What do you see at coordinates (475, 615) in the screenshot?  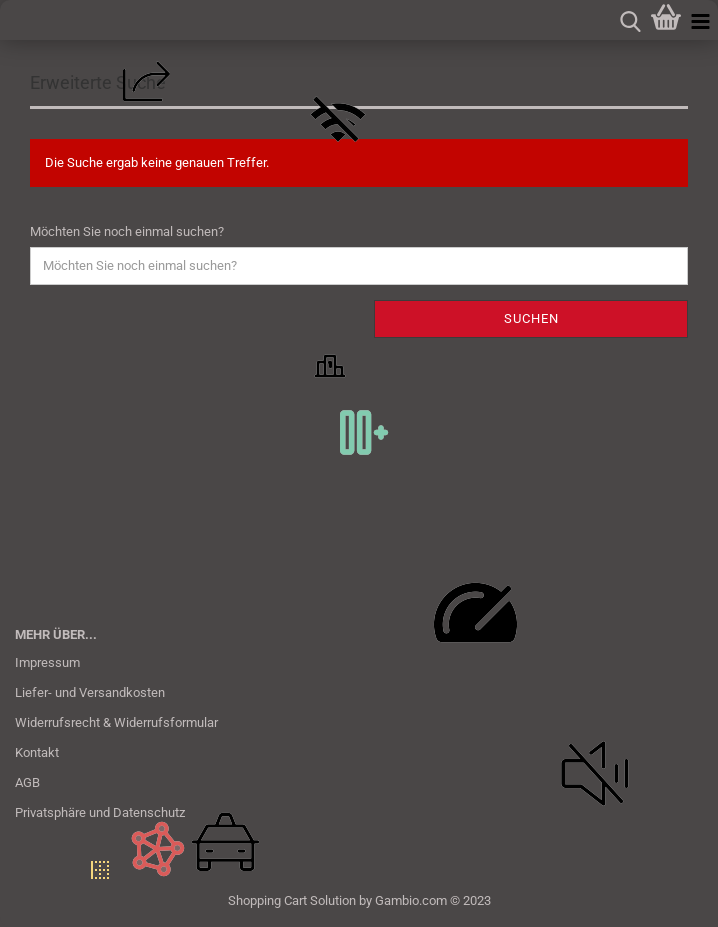 I see `view speed or performance metrics` at bounding box center [475, 615].